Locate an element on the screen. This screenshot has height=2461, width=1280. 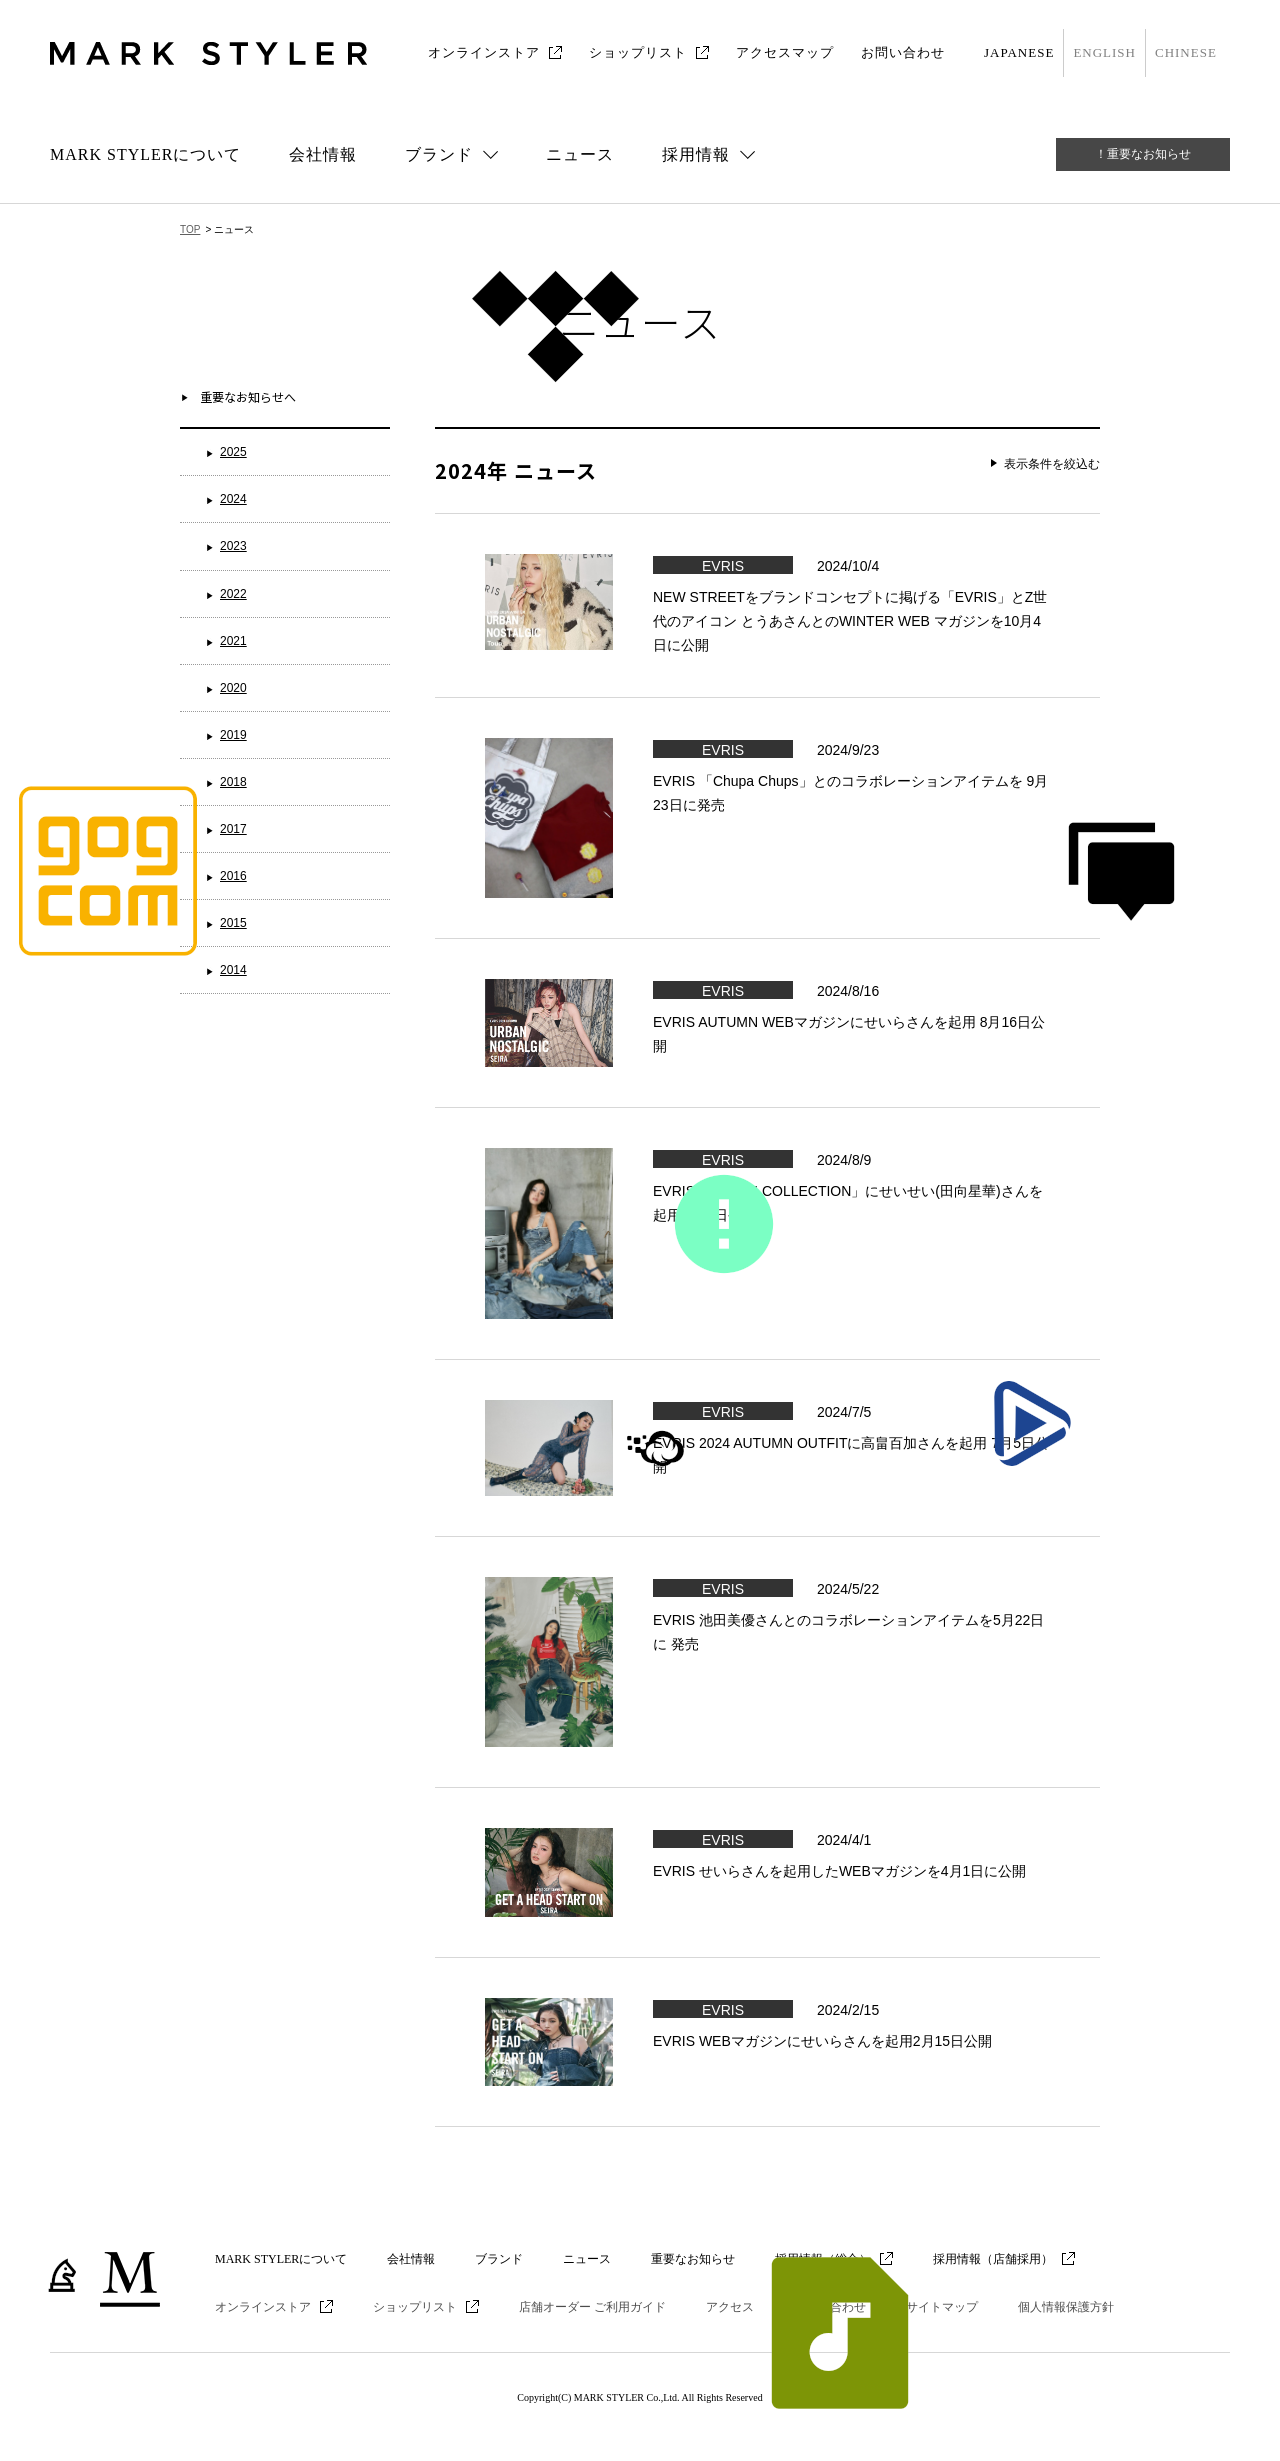
cloudversify logo is located at coordinates (655, 1448).